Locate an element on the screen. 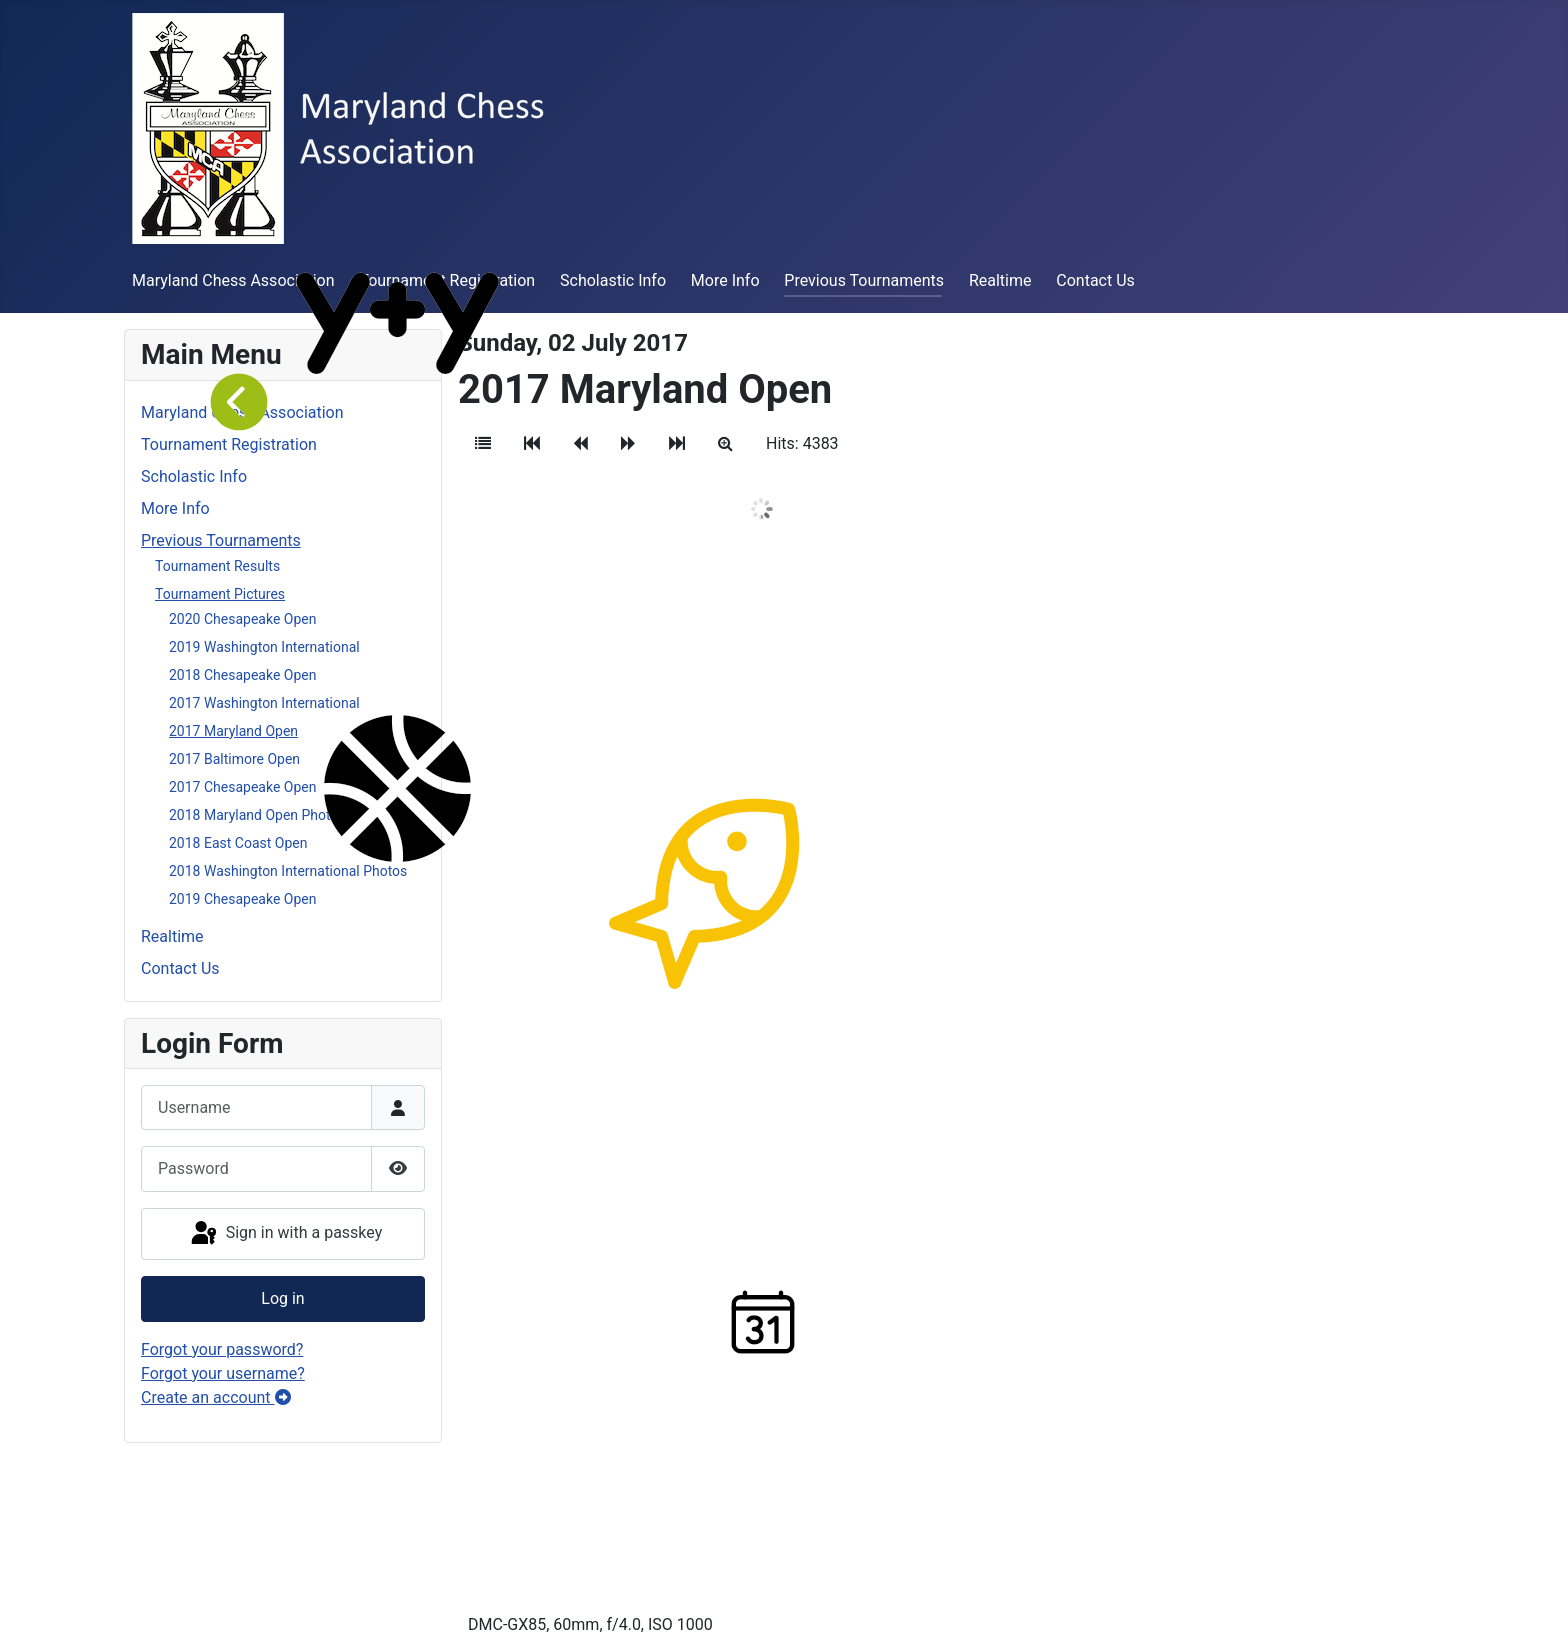  view or select a specific date is located at coordinates (763, 1322).